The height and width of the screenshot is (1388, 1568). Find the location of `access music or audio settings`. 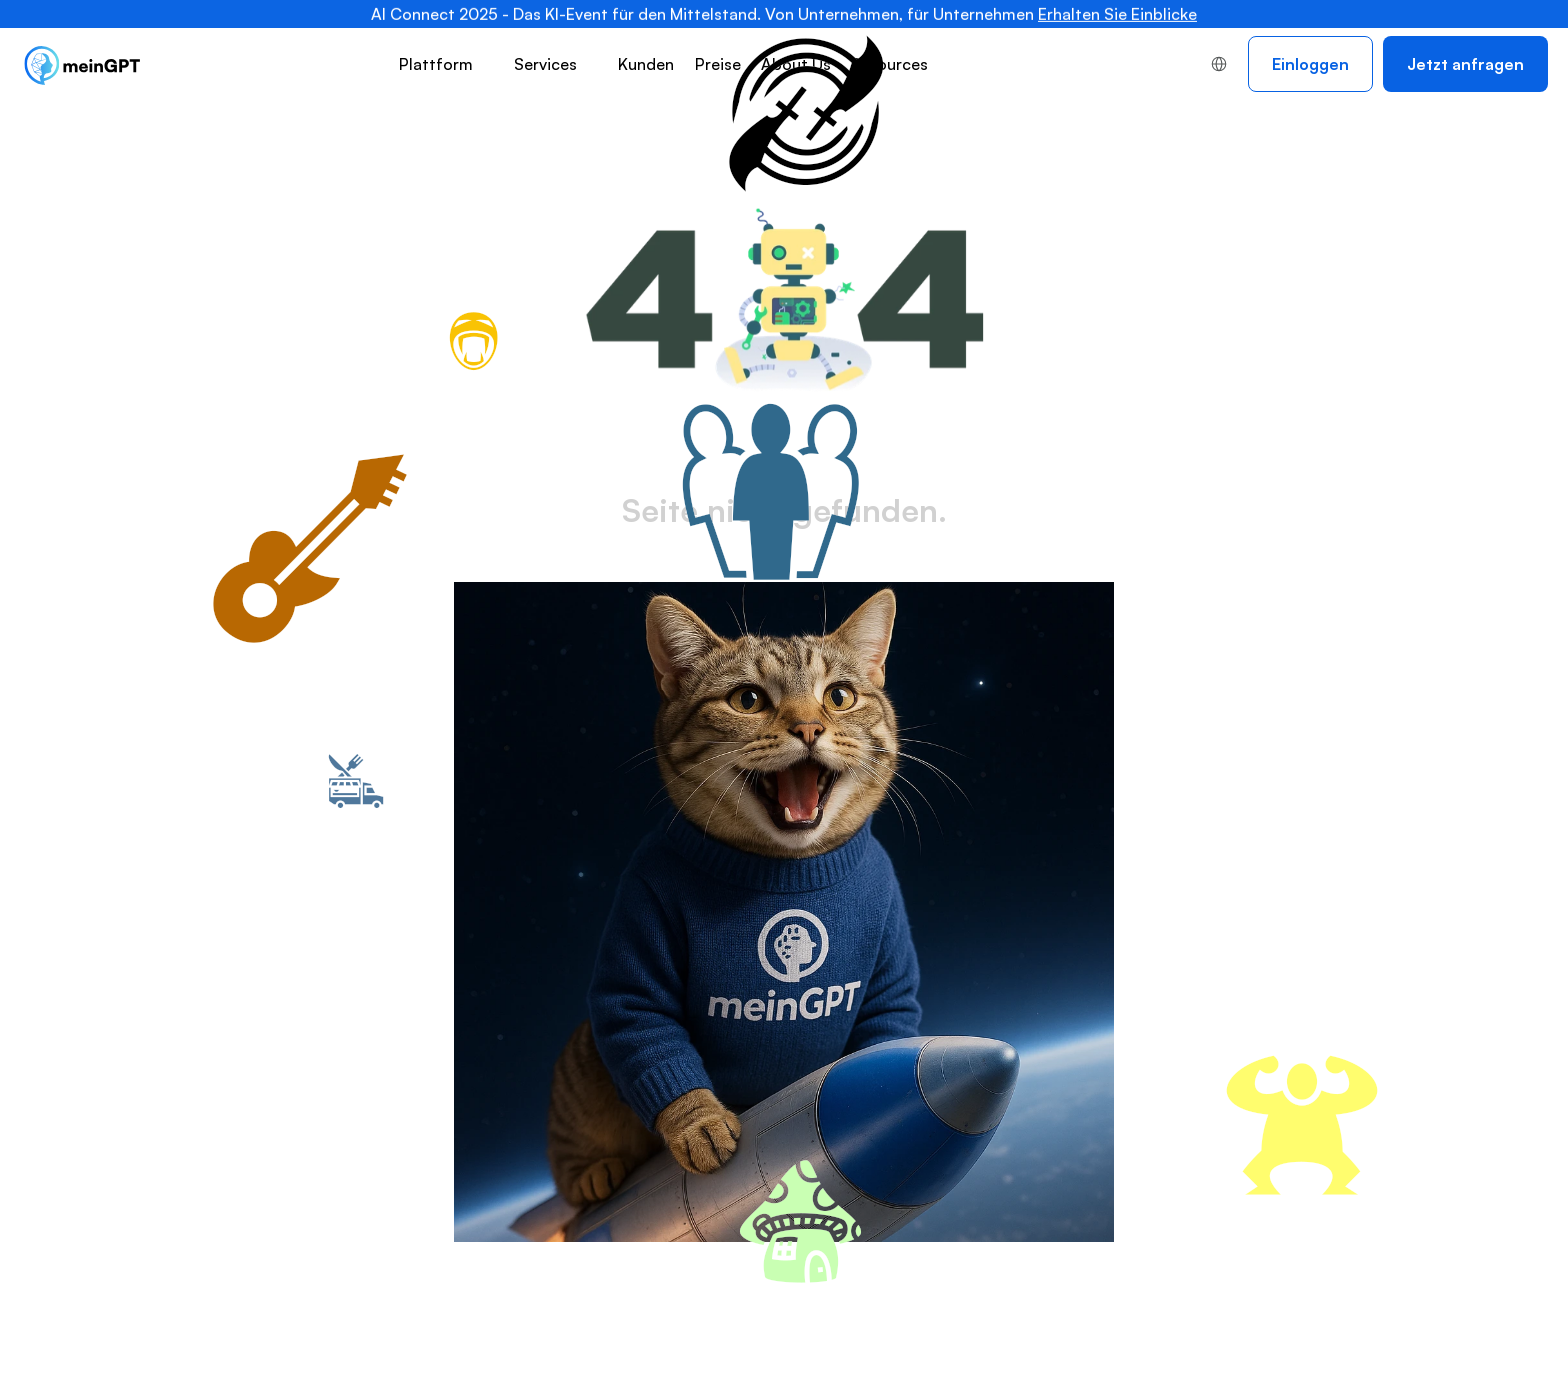

access music or audio settings is located at coordinates (309, 549).